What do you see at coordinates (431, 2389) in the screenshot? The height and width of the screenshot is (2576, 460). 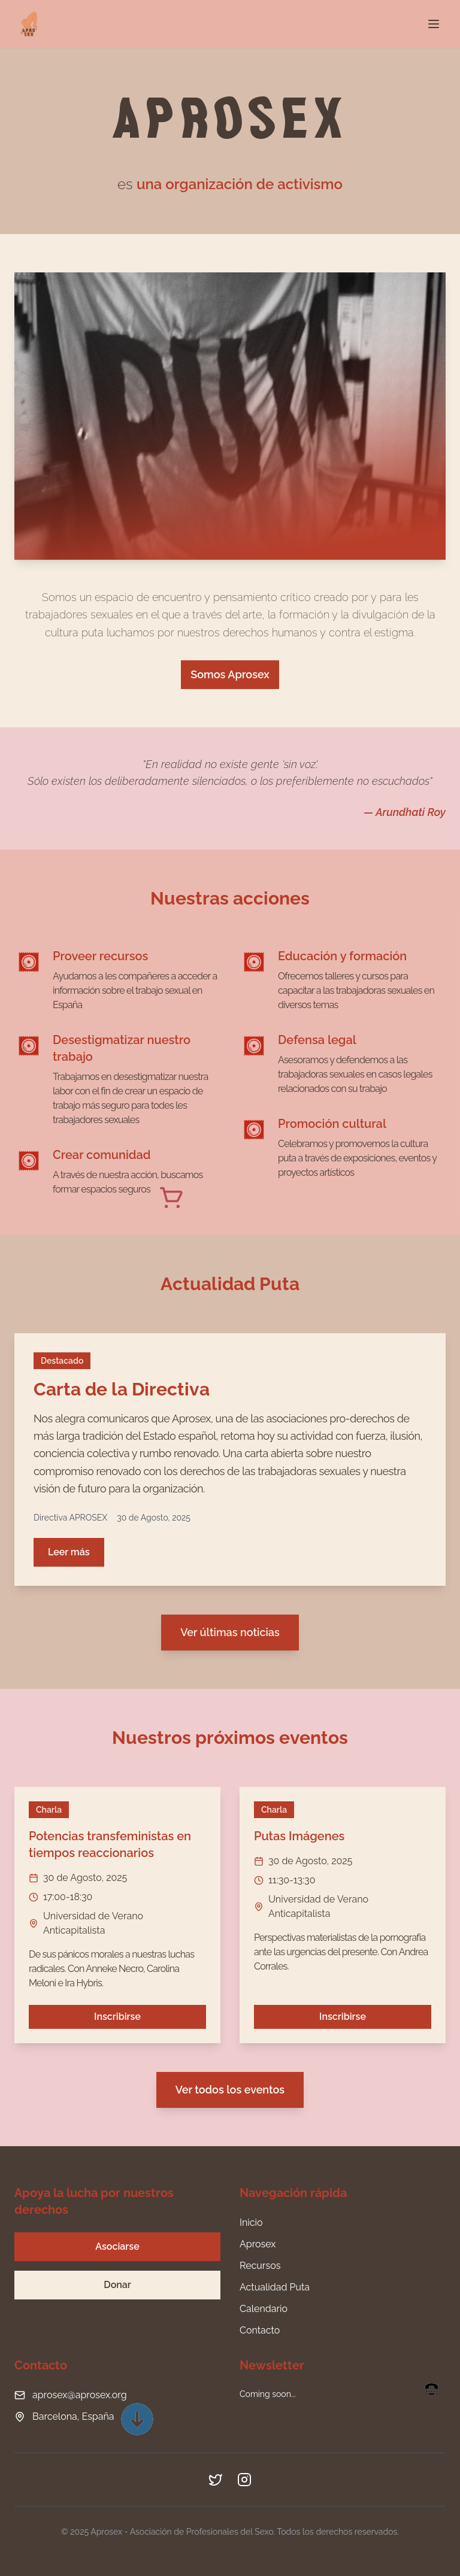 I see `access TTY or text telephone services` at bounding box center [431, 2389].